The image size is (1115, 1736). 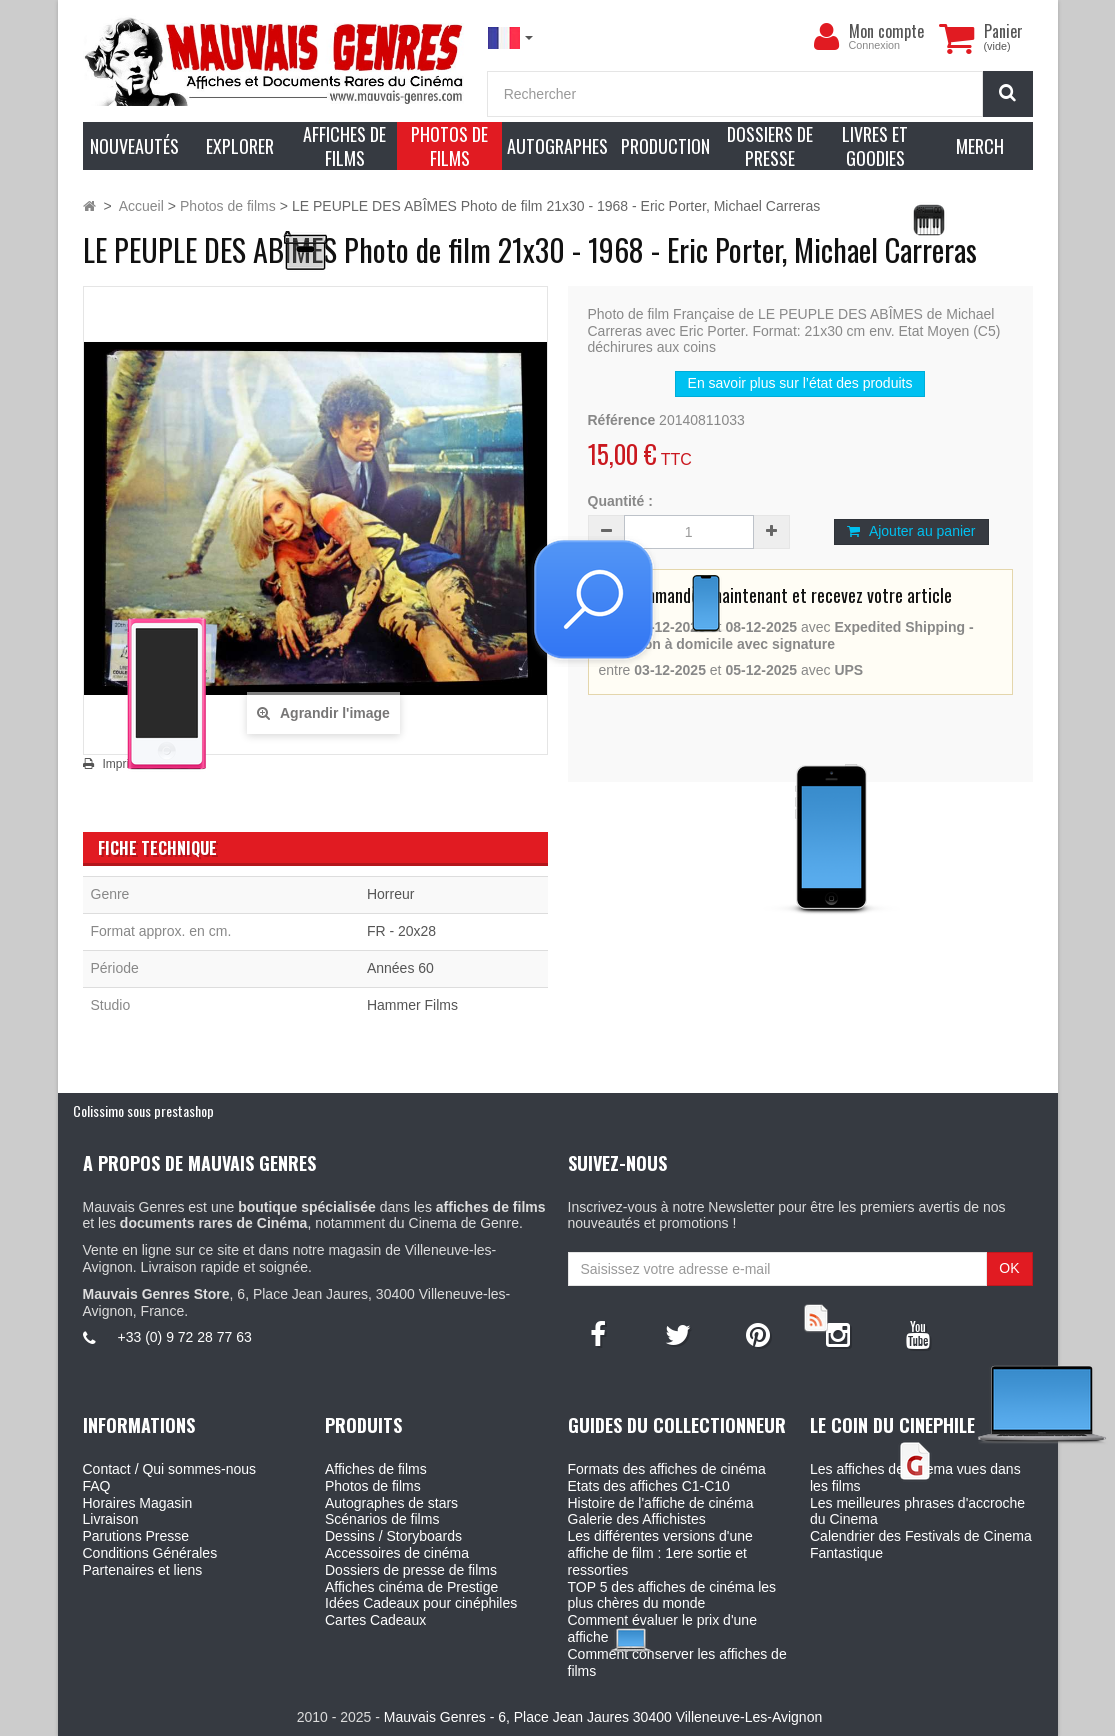 What do you see at coordinates (816, 1318) in the screenshot?
I see `an RSS feed file or document` at bounding box center [816, 1318].